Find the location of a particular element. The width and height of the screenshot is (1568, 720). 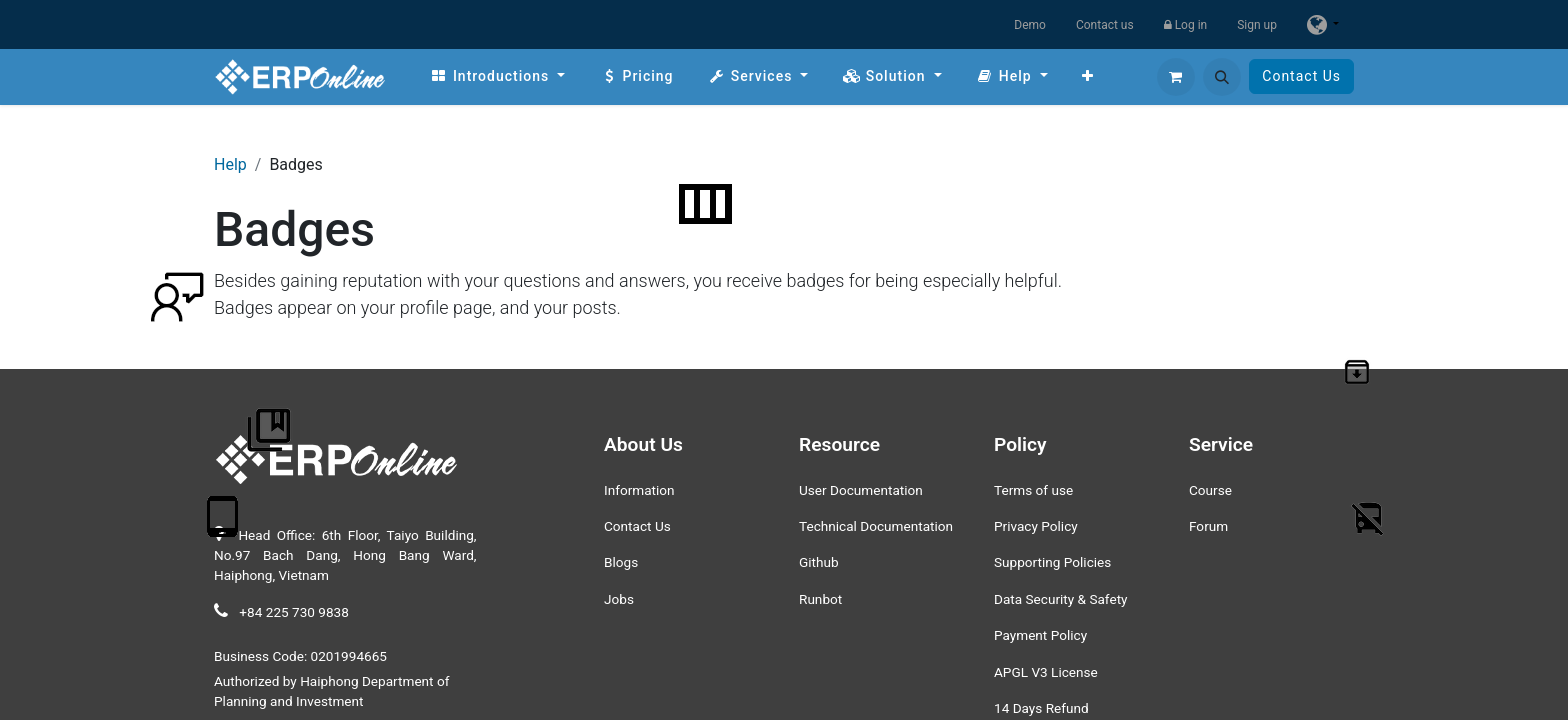

switch to column view layout is located at coordinates (703, 205).